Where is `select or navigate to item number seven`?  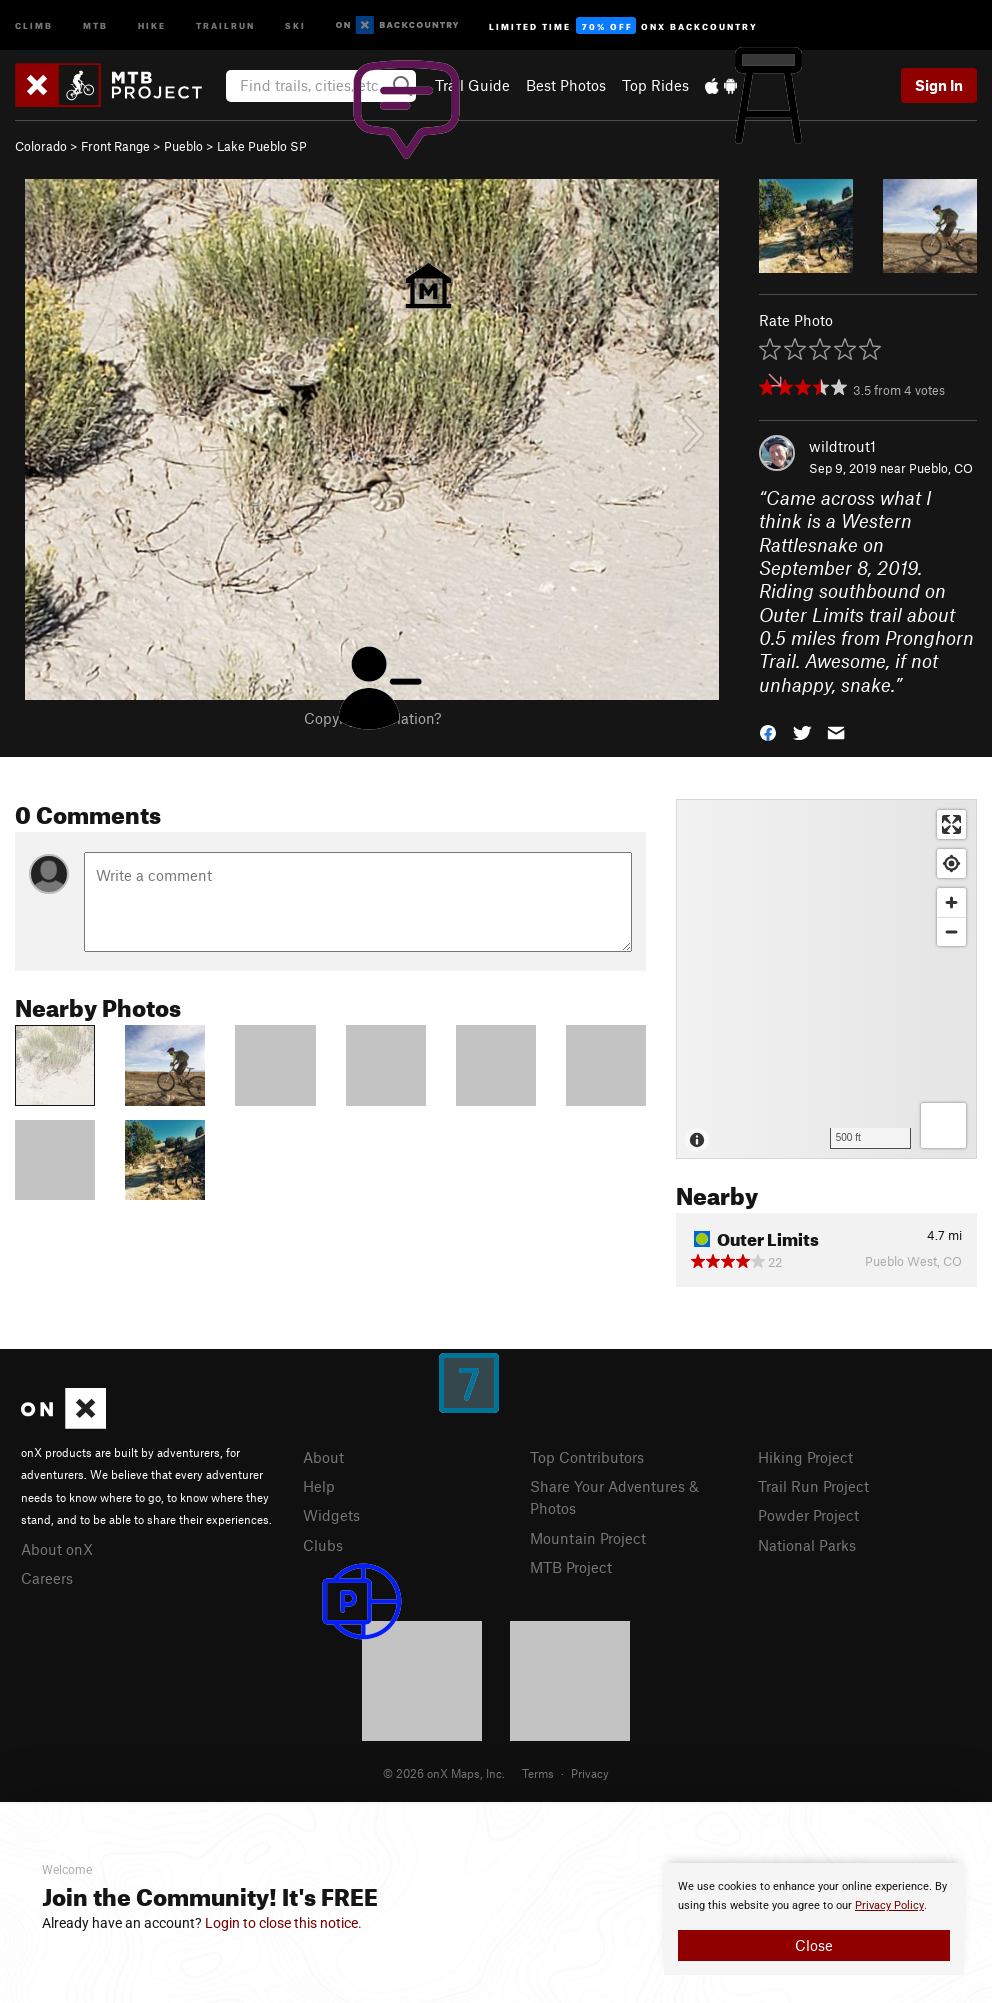
select or navigate to item number seven is located at coordinates (469, 1383).